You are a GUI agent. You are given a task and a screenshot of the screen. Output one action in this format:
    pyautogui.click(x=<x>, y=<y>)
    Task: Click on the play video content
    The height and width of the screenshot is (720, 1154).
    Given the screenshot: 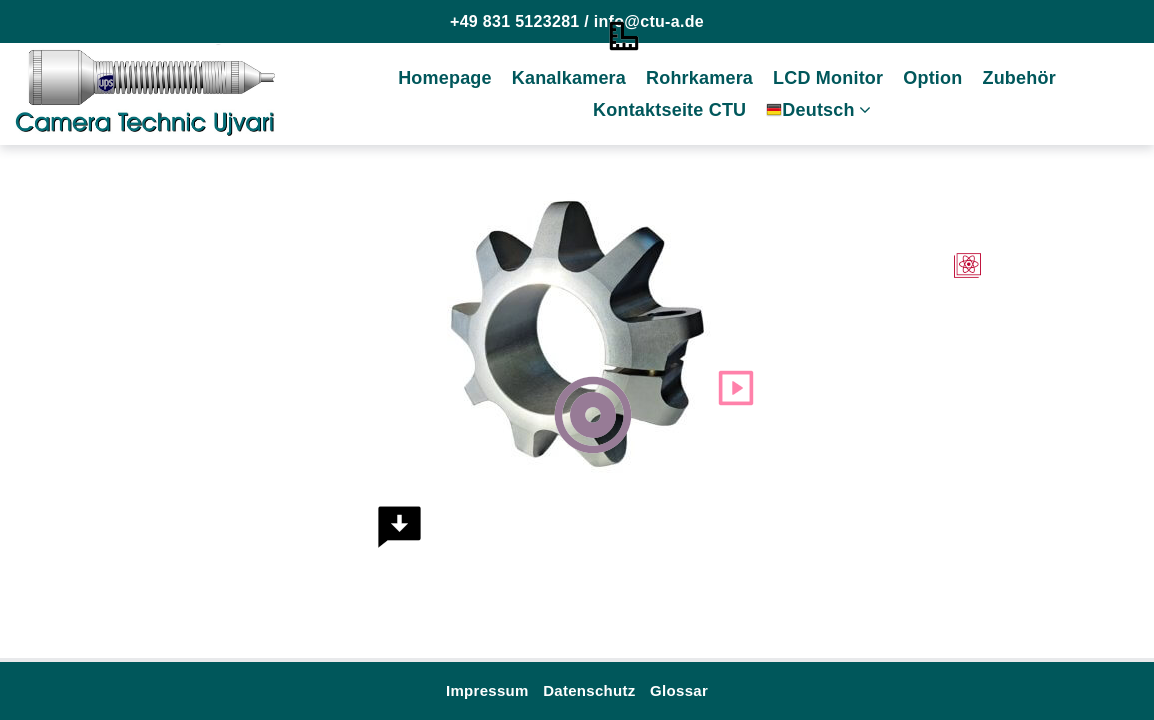 What is the action you would take?
    pyautogui.click(x=736, y=388)
    